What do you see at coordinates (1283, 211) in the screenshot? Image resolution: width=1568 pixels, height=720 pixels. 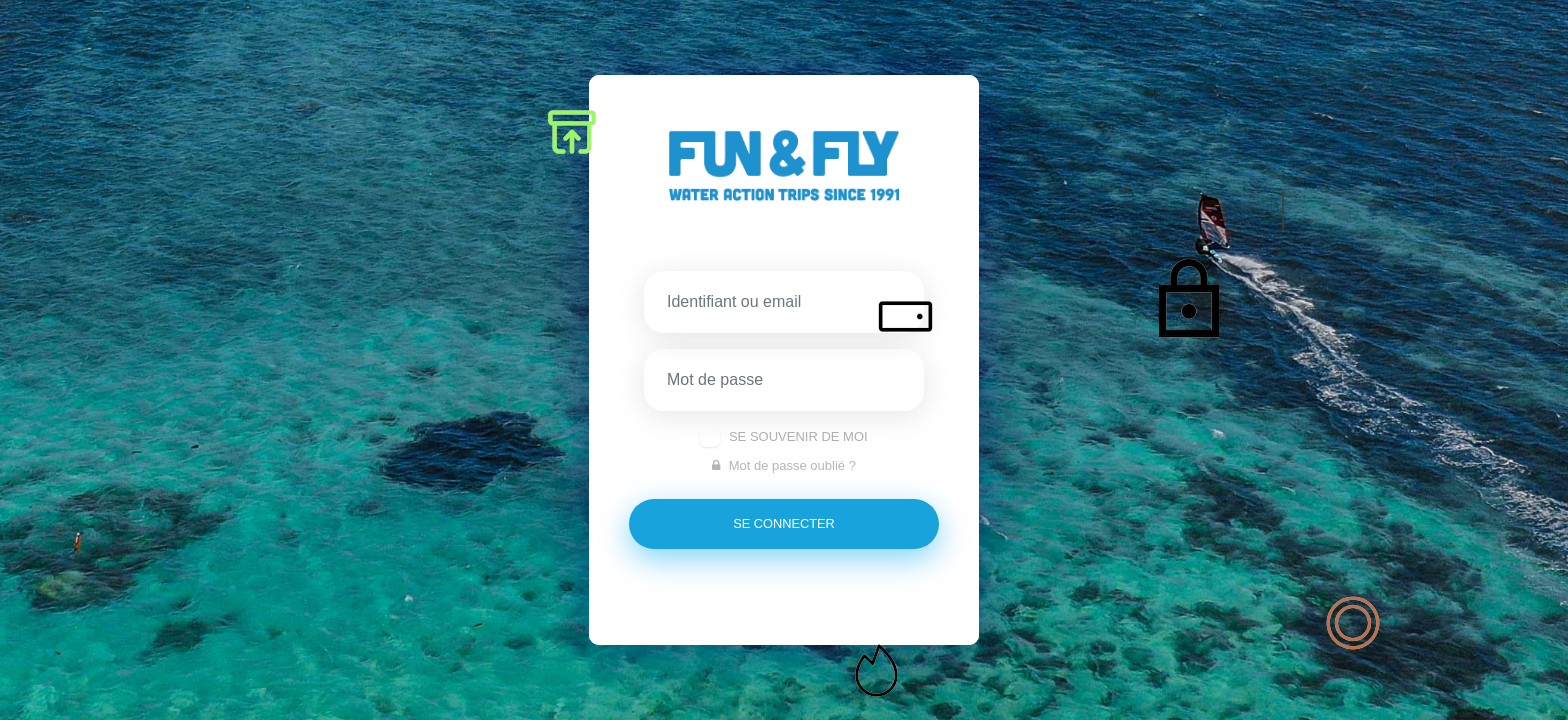 I see `vertical divider separating UI elements` at bounding box center [1283, 211].